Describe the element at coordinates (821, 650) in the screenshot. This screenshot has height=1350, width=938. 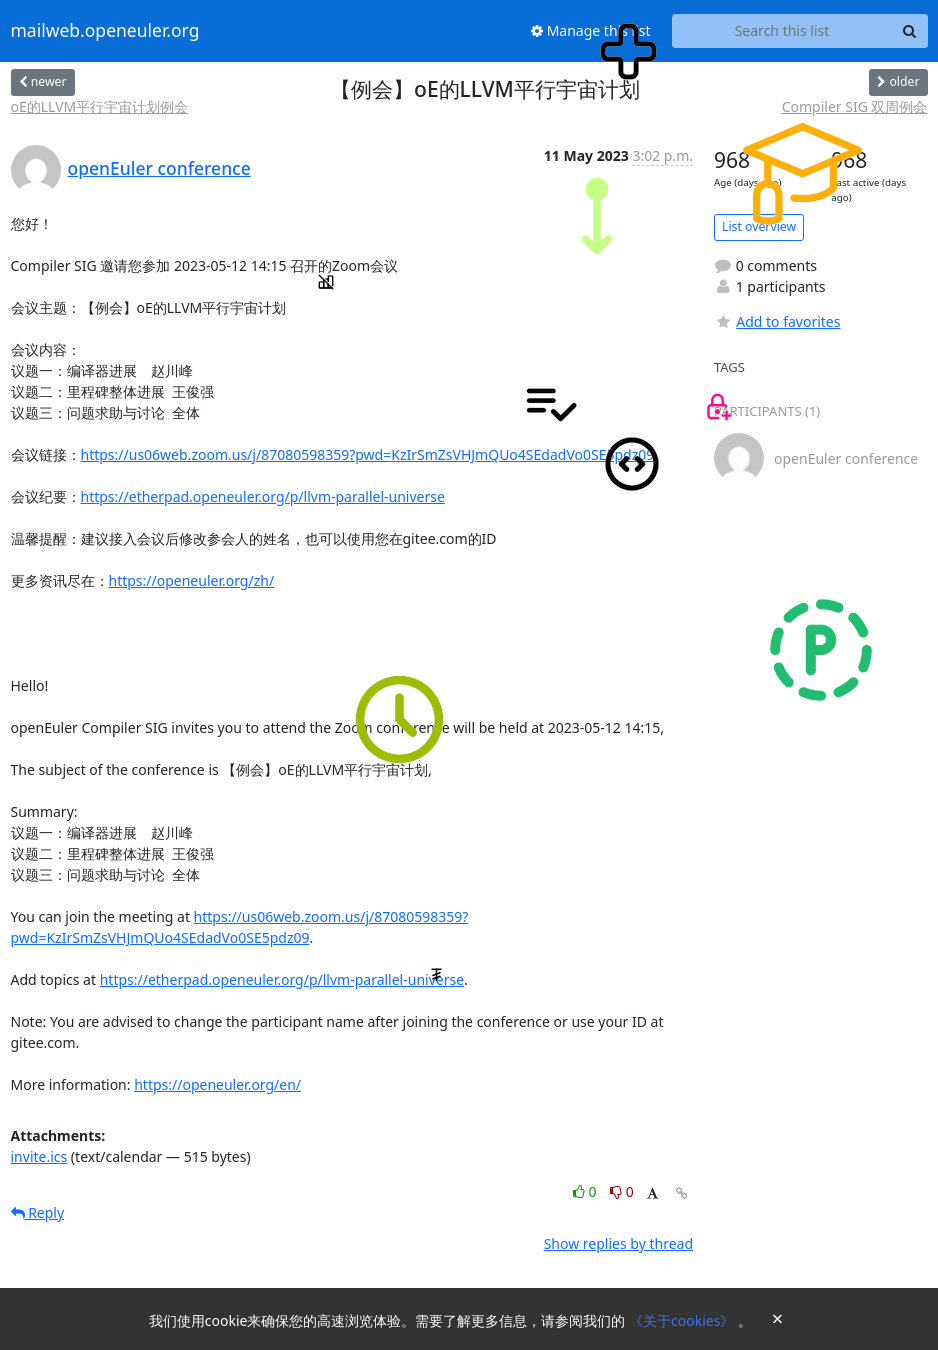
I see `indicates parking location or zone` at that location.